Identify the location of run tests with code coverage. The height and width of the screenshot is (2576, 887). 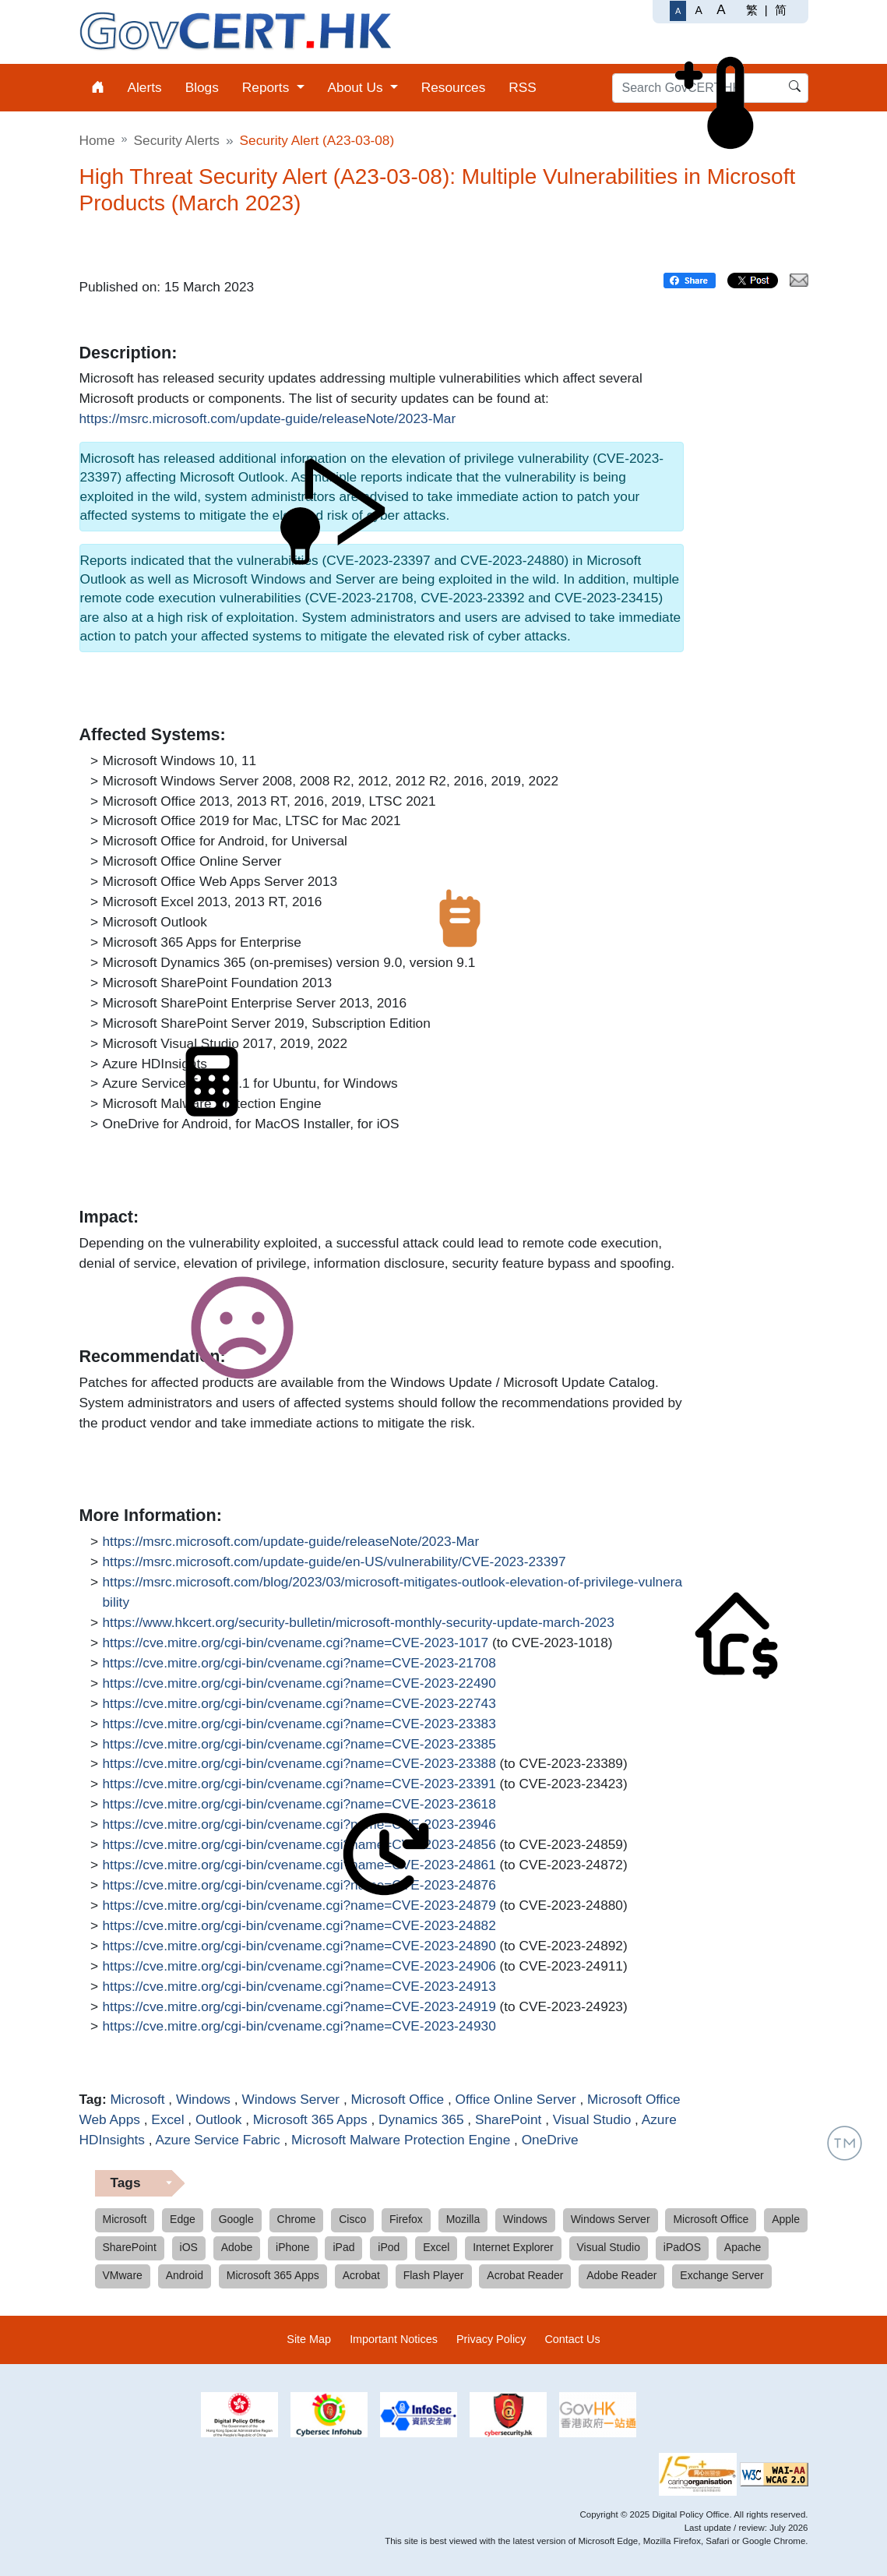
(329, 507).